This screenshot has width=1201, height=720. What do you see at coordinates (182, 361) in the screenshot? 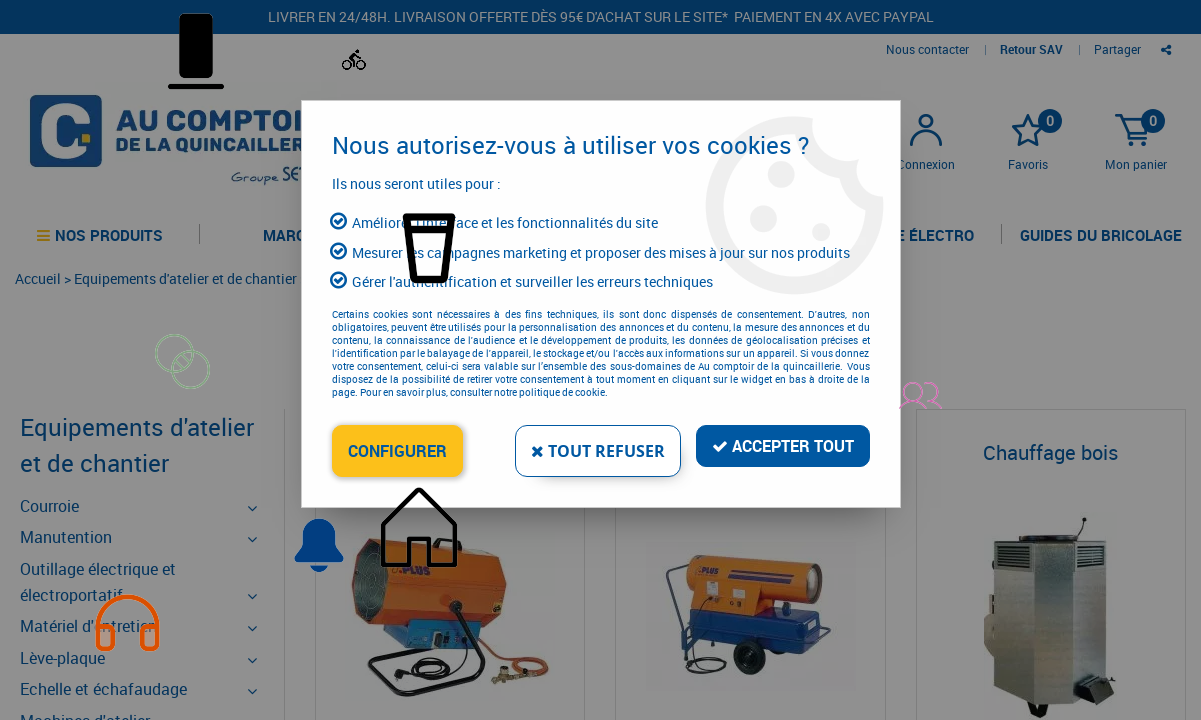
I see `apply intersect operation to selected shapes` at bounding box center [182, 361].